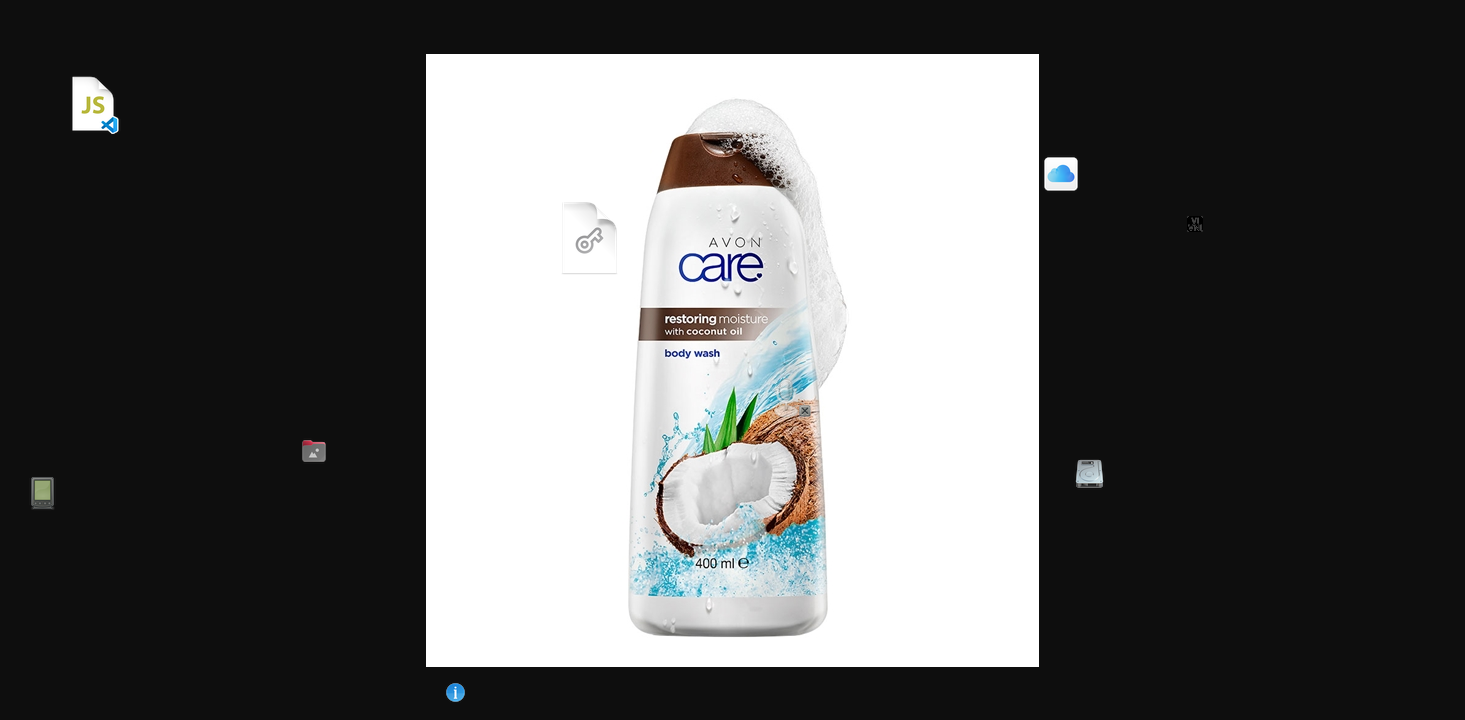  I want to click on access iCloud storage and sync settings, so click(1061, 174).